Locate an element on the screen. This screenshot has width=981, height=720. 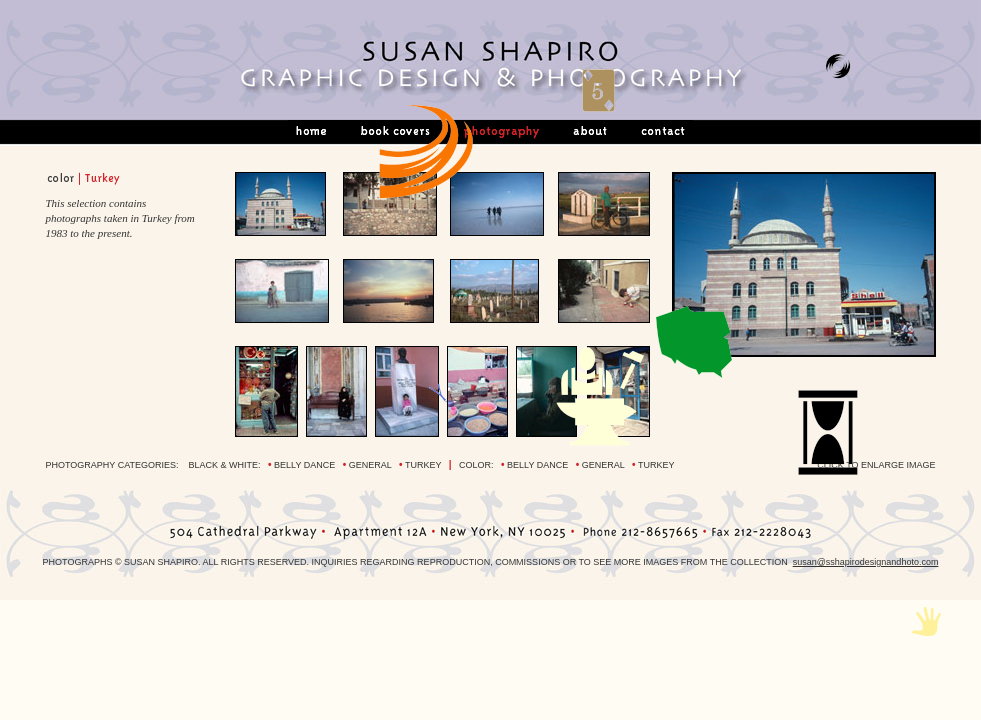
indicates a loading or processing state is located at coordinates (827, 432).